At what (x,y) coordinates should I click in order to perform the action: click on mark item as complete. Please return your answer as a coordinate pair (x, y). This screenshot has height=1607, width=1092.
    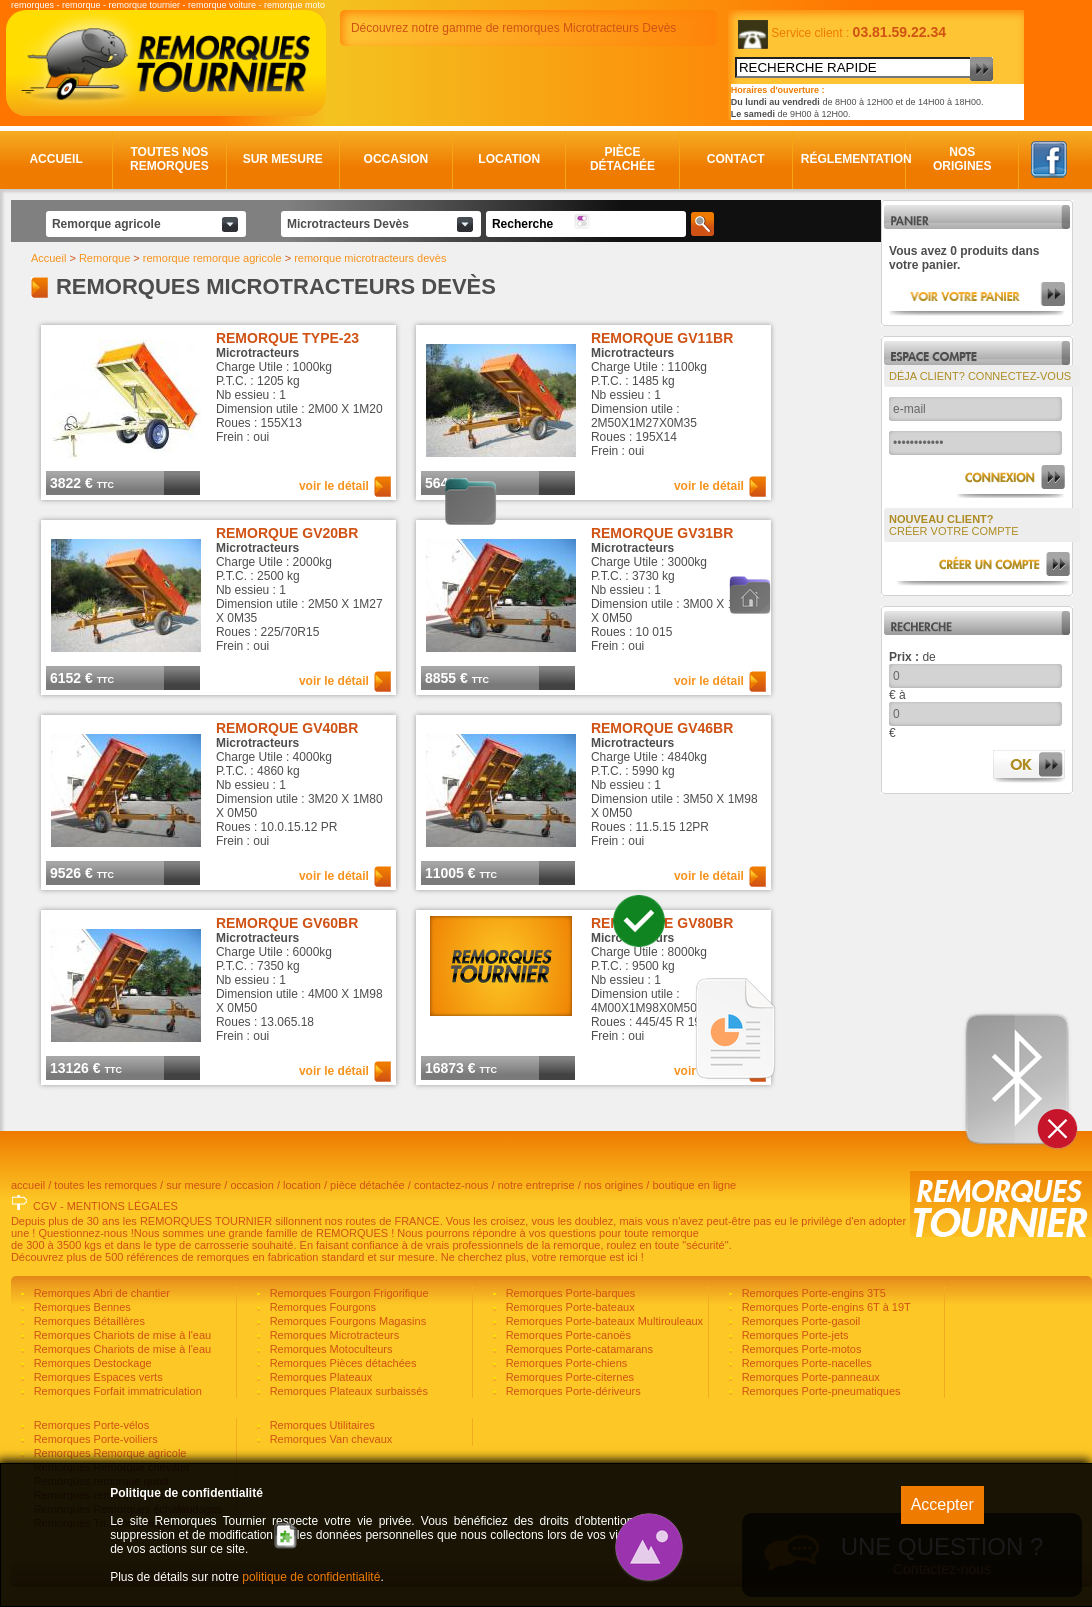
    Looking at the image, I should click on (639, 921).